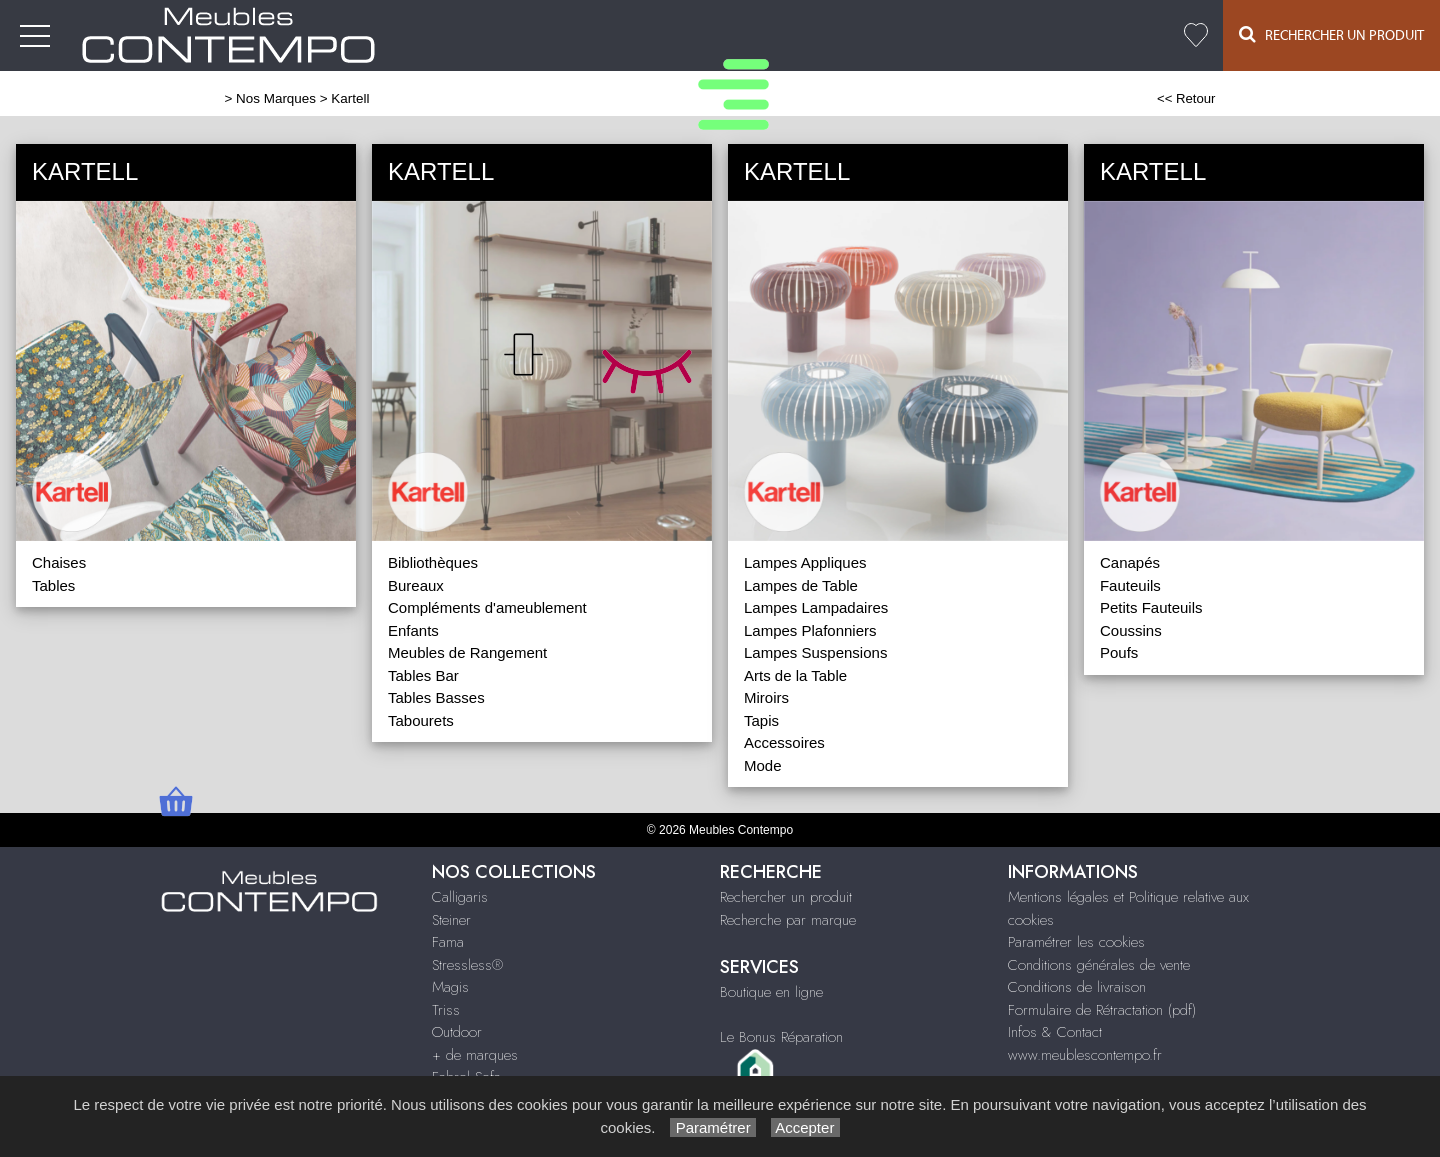  Describe the element at coordinates (176, 803) in the screenshot. I see `view your shopping basket` at that location.